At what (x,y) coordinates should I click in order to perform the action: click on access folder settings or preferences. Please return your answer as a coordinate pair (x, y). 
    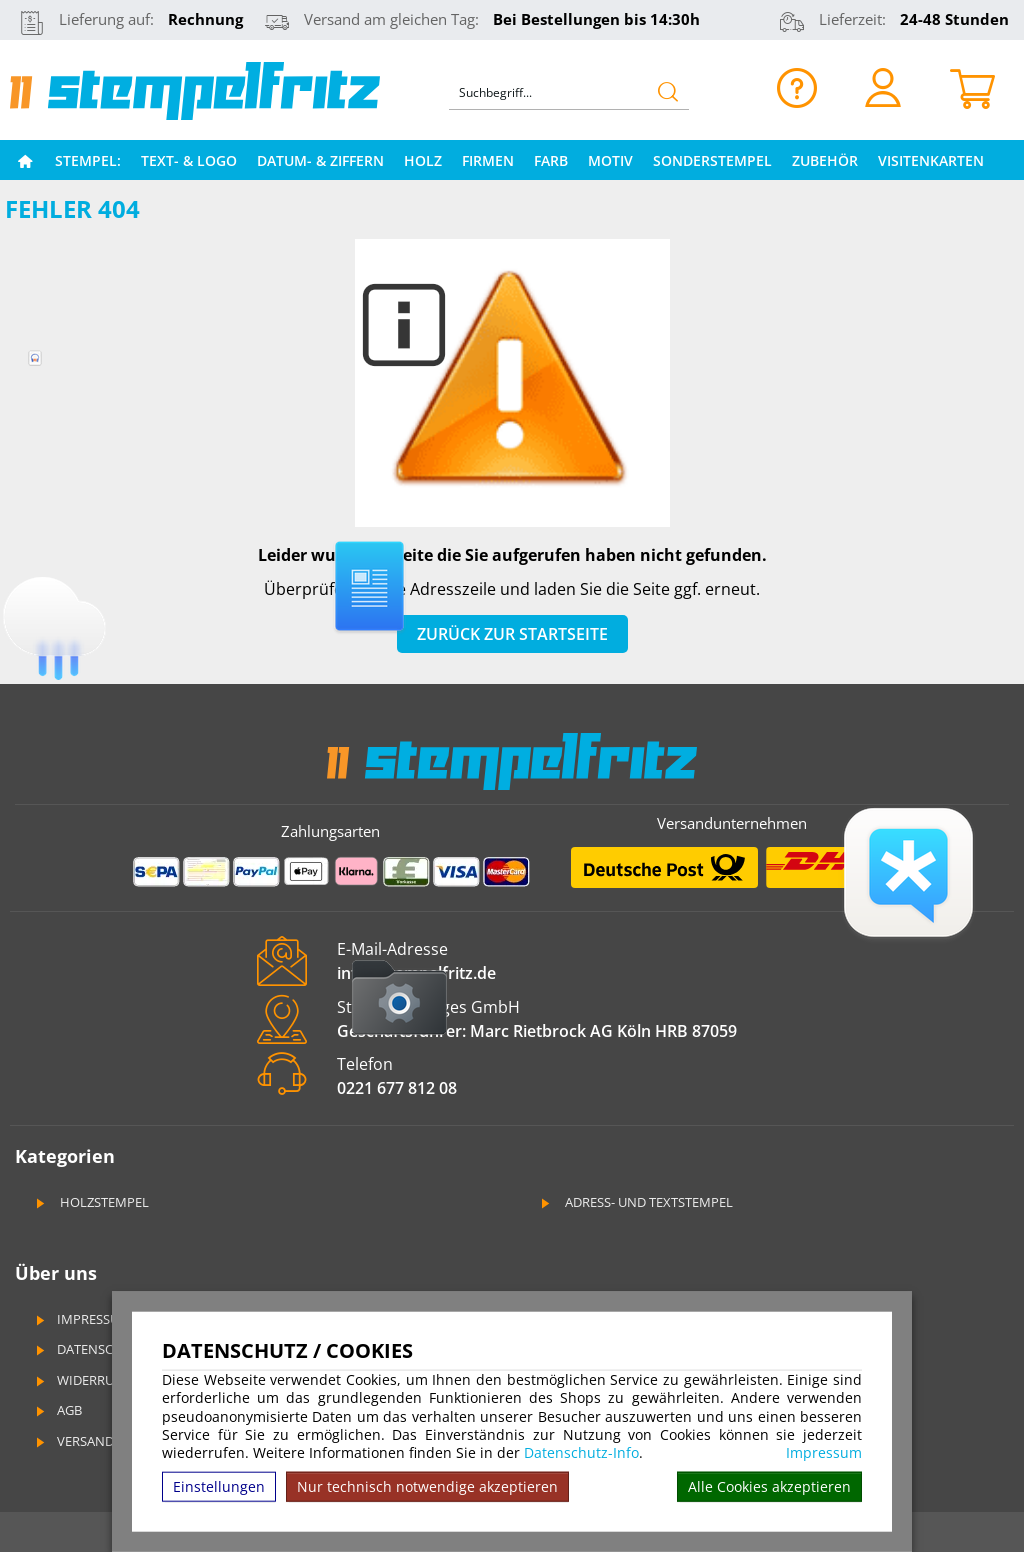
    Looking at the image, I should click on (399, 1000).